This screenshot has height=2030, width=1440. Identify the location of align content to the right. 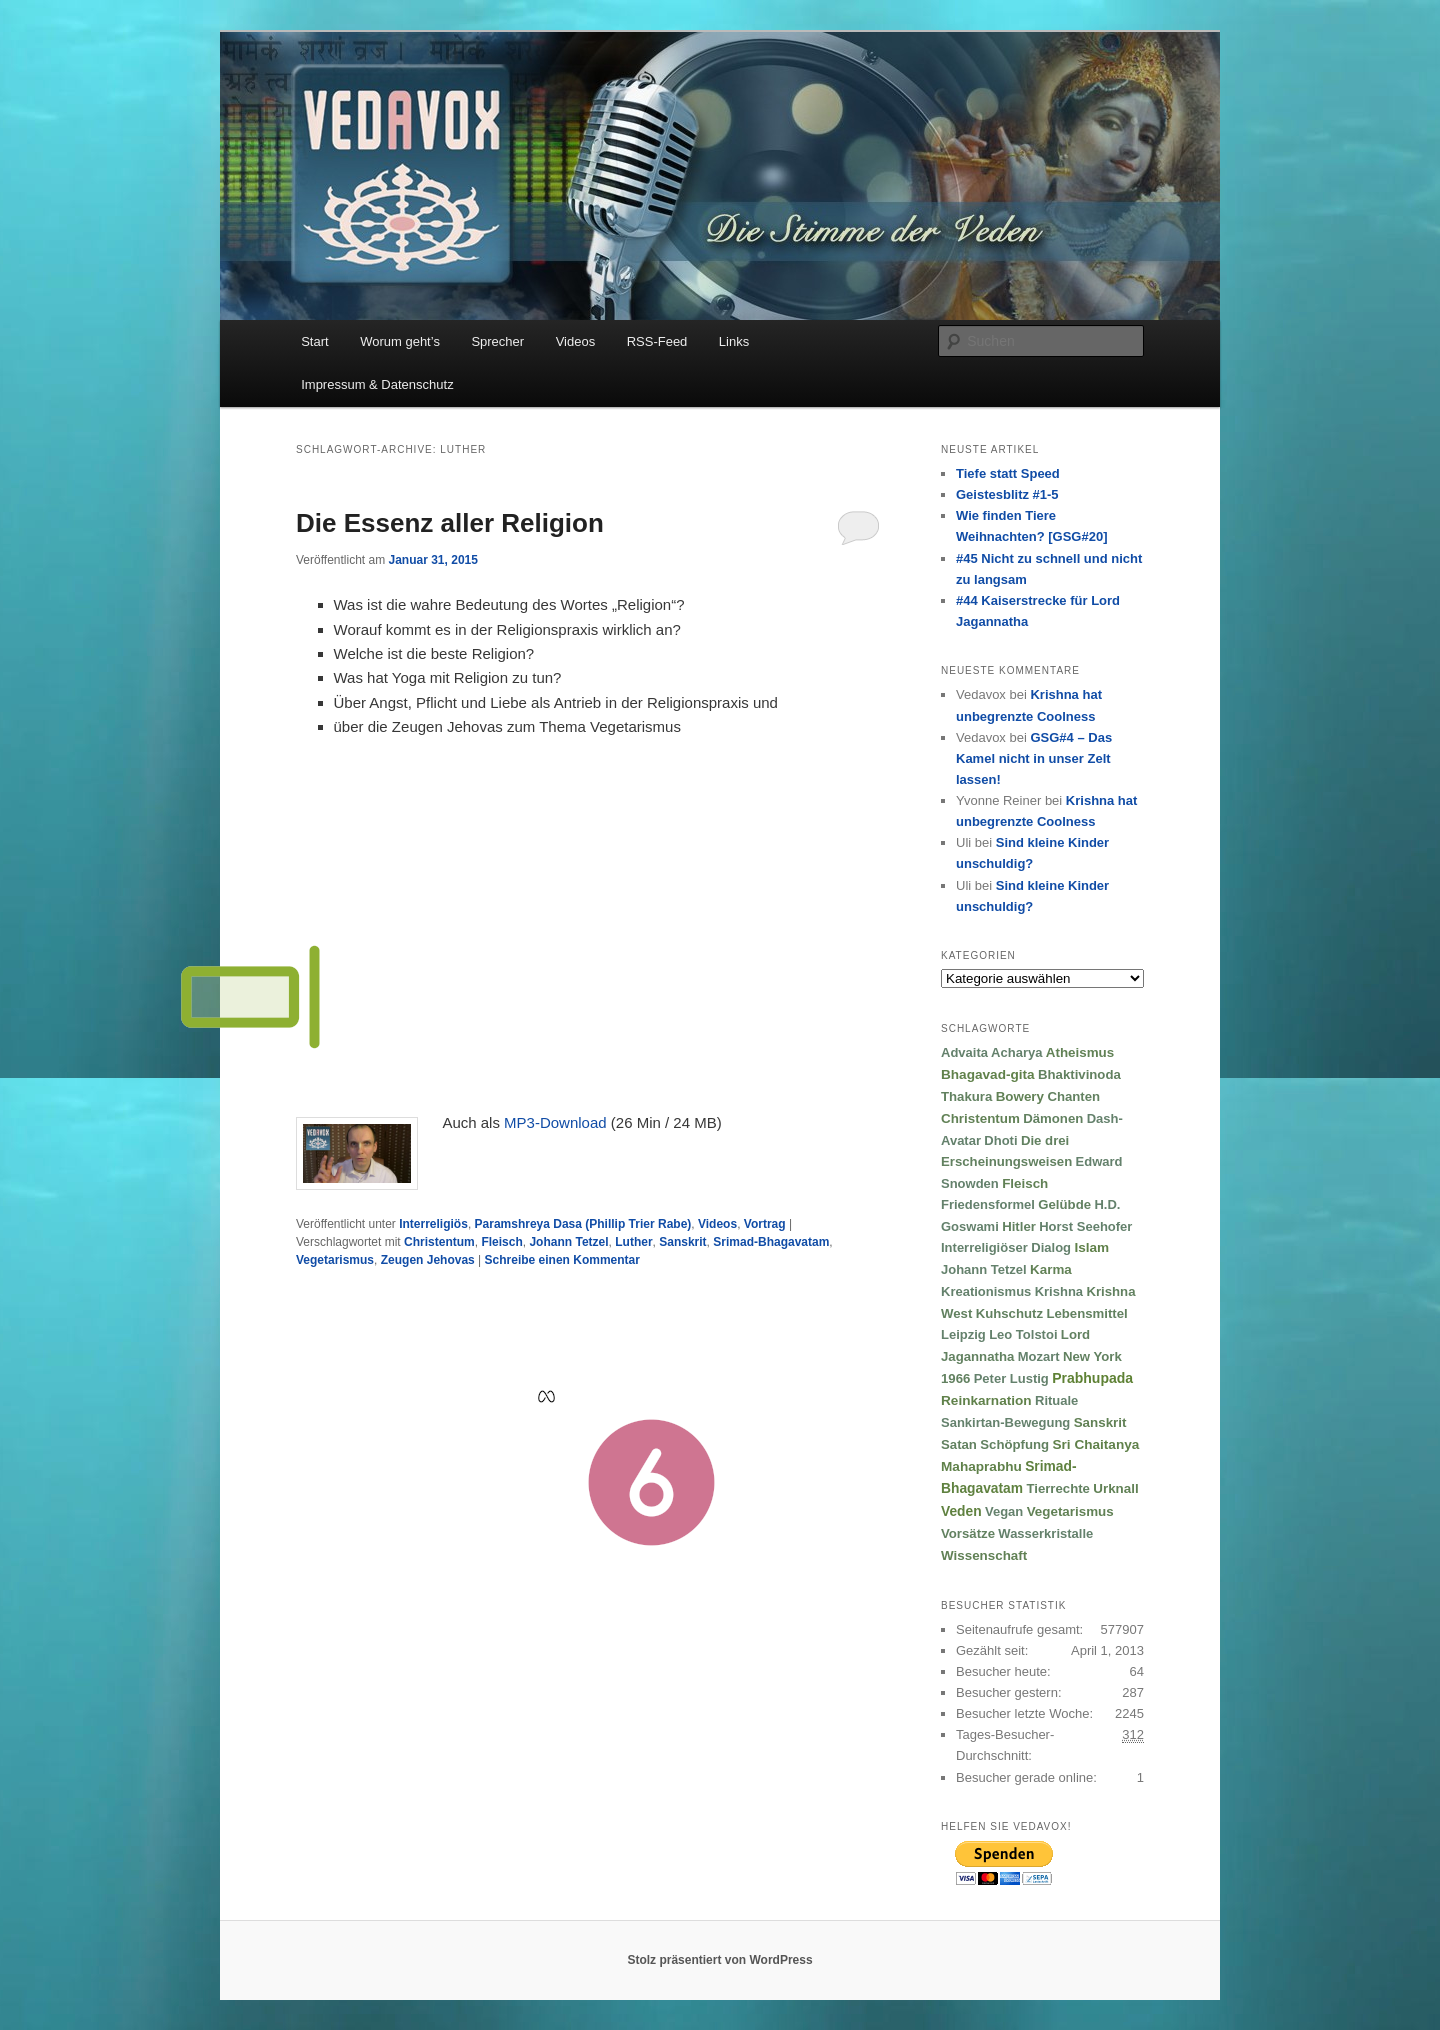
(253, 997).